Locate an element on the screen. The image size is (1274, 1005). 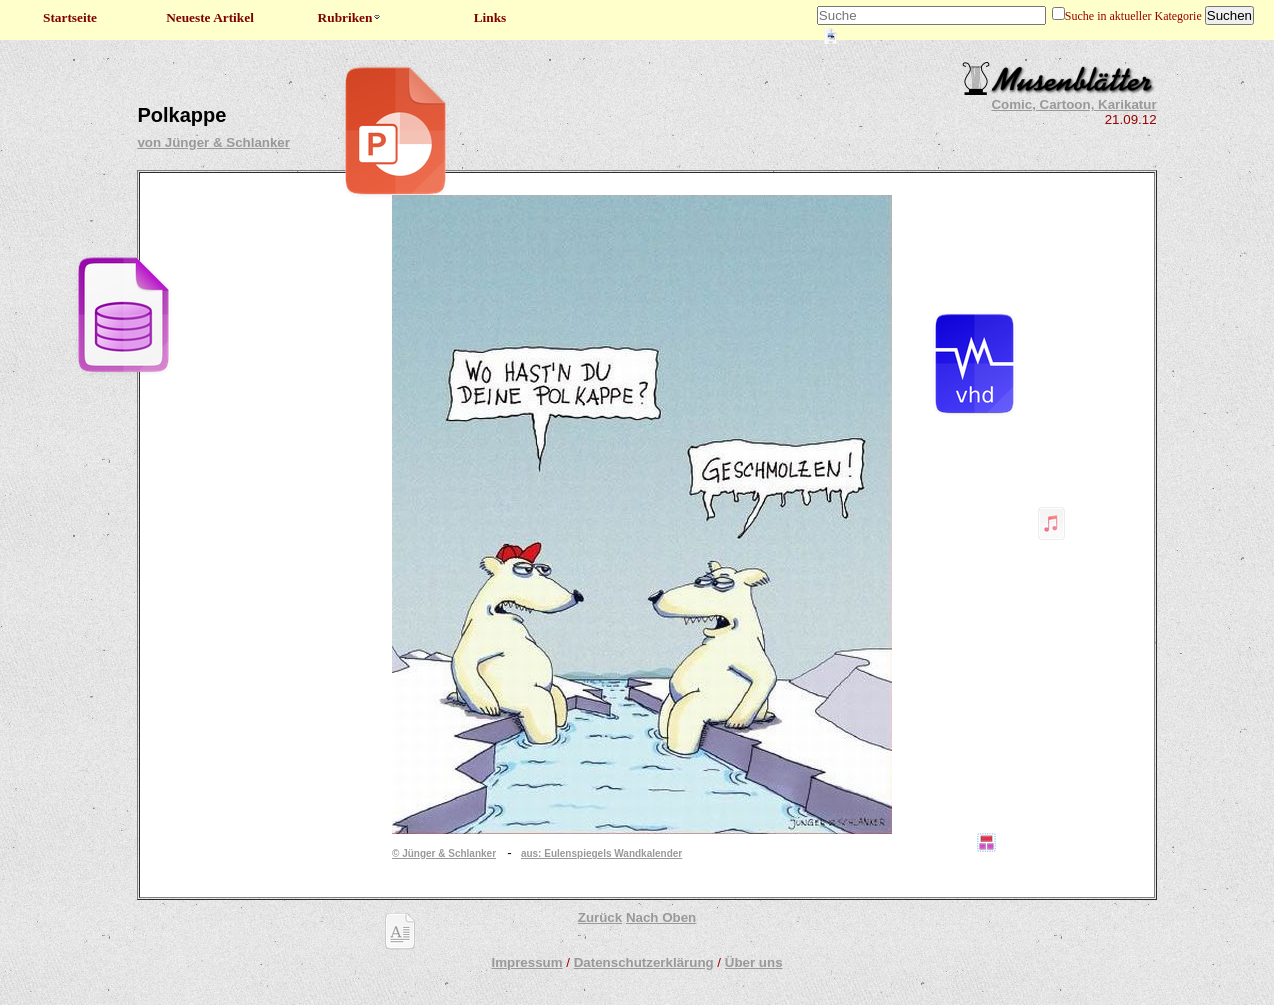
open a database file is located at coordinates (123, 314).